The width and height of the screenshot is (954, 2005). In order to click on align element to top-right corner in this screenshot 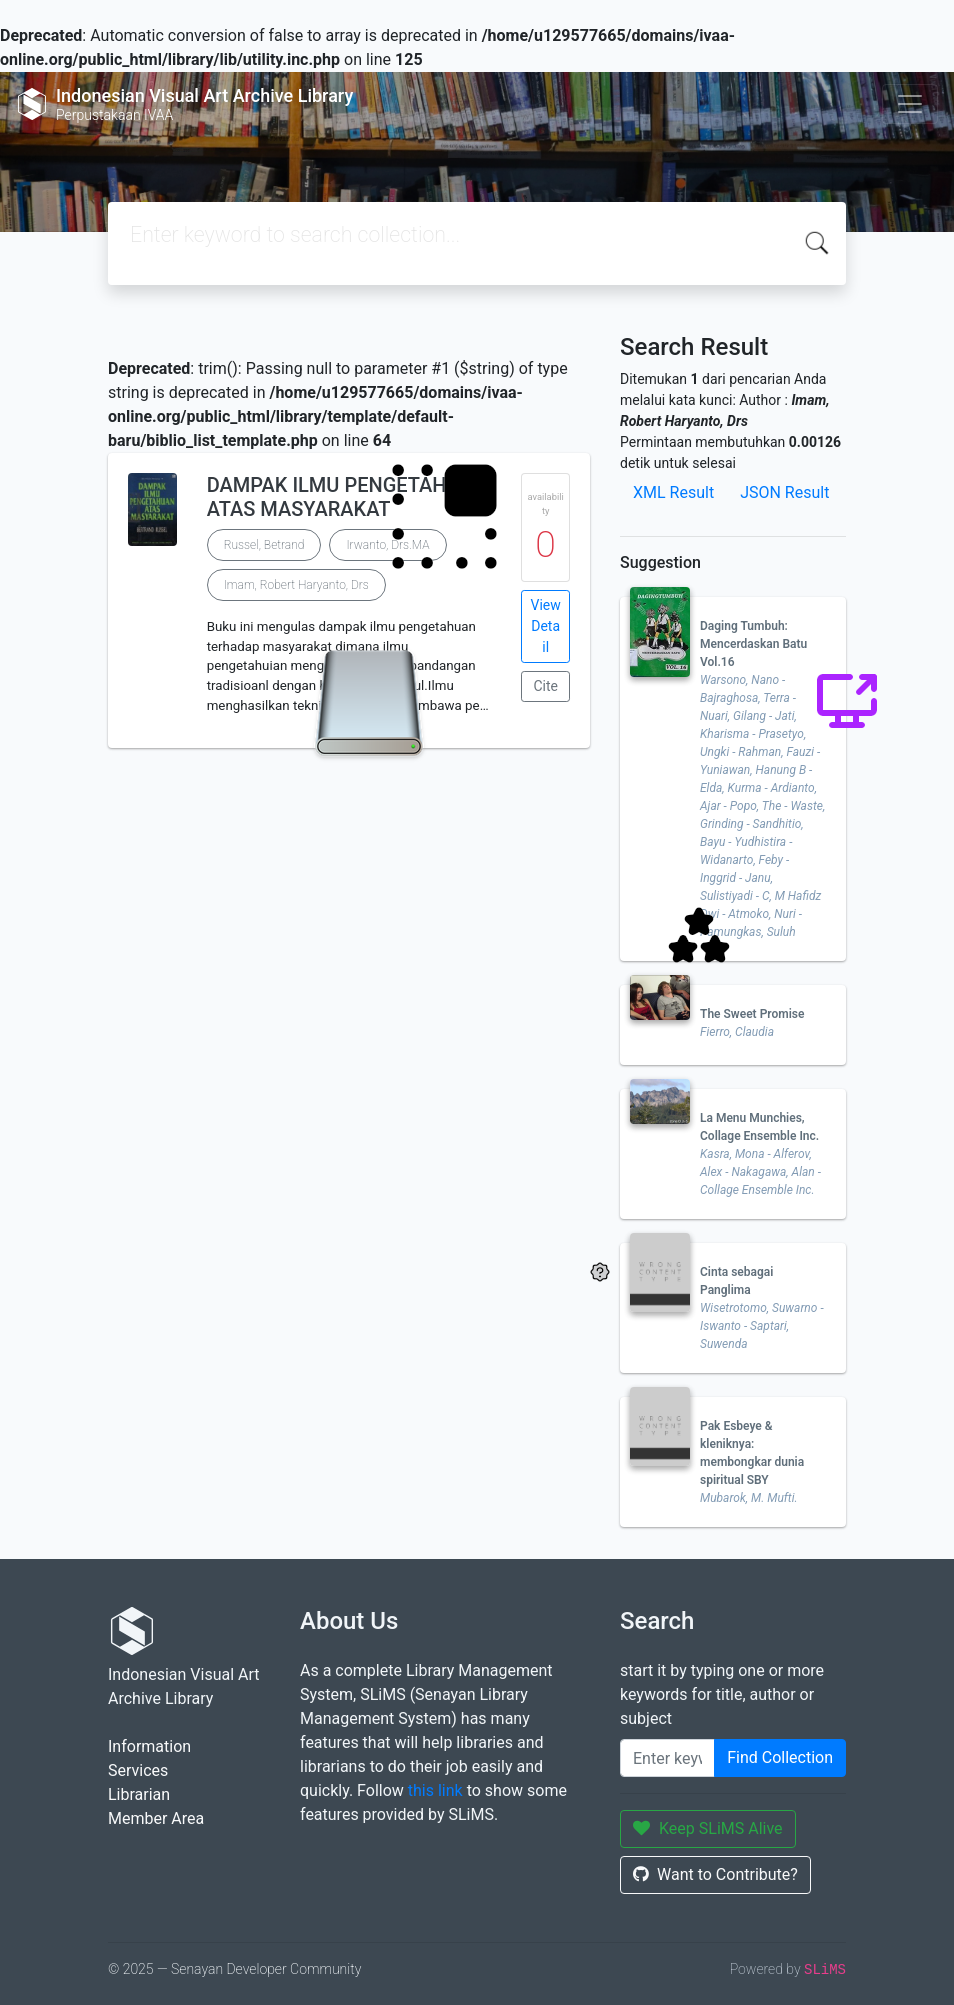, I will do `click(444, 516)`.